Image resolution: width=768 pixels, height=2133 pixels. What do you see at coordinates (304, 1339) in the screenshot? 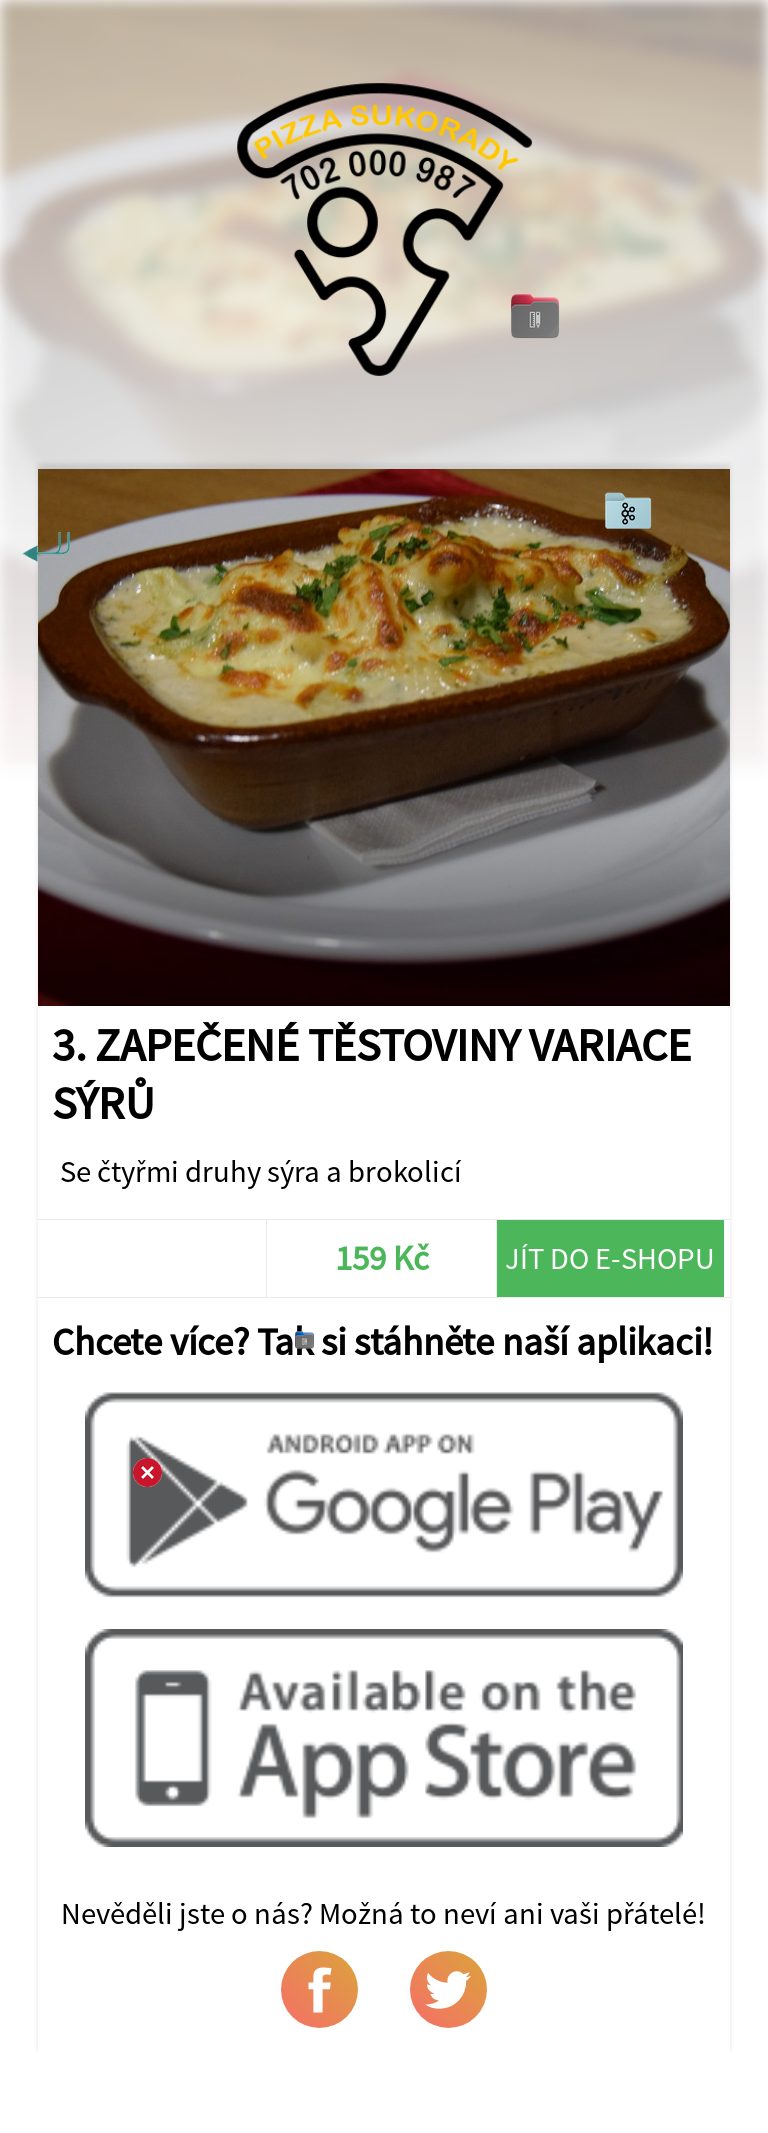
I see `open templates folder` at bounding box center [304, 1339].